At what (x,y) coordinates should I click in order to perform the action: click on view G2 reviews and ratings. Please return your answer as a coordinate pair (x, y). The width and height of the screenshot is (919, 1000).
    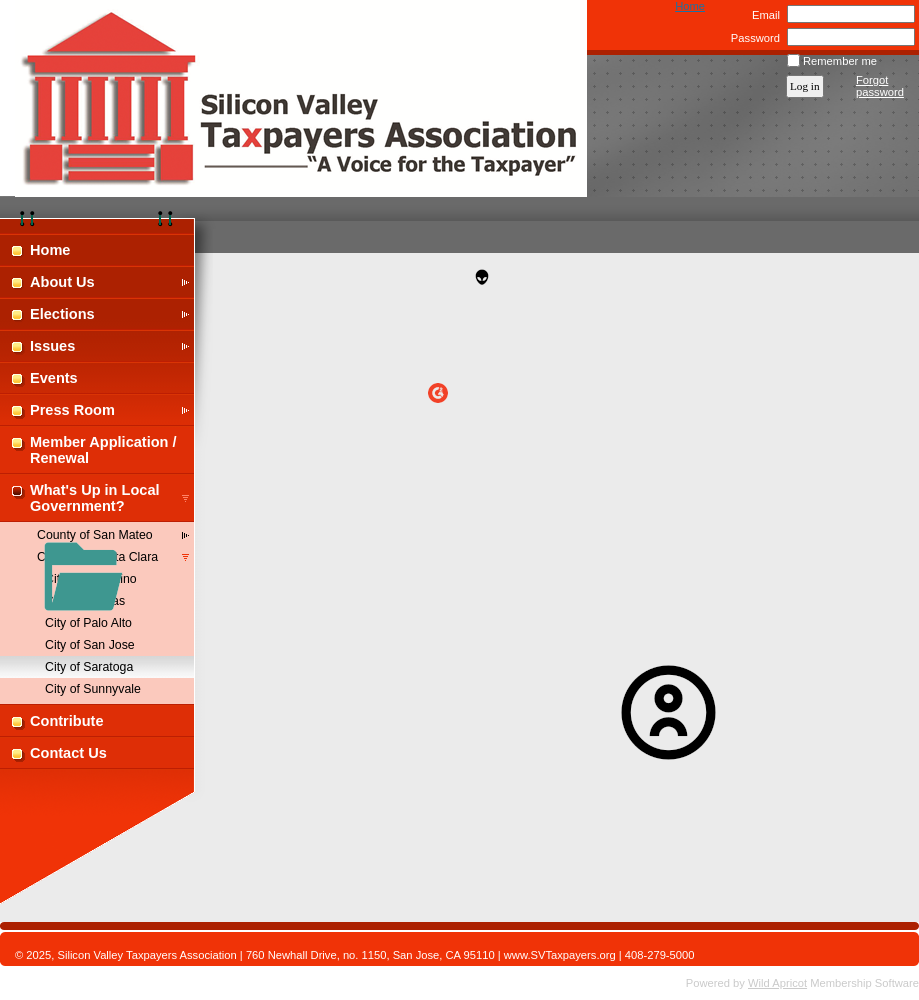
    Looking at the image, I should click on (438, 393).